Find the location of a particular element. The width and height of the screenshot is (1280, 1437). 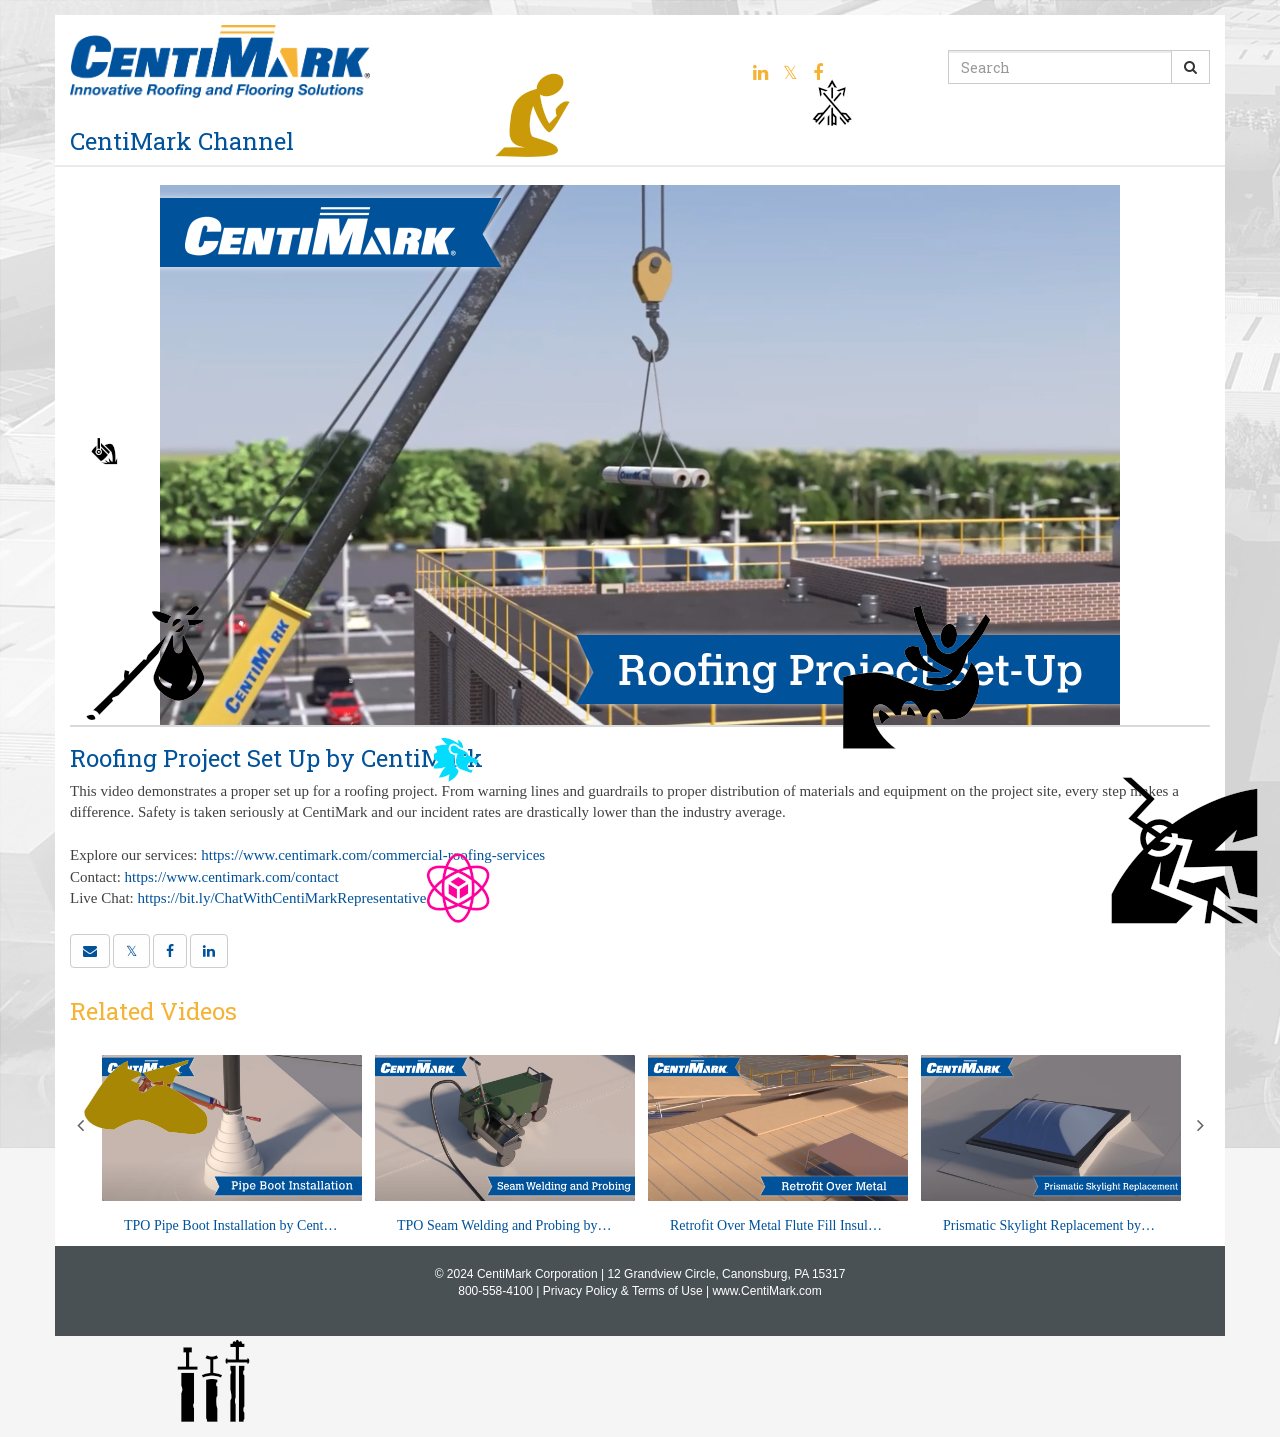

activate a lightning-based attack or ability is located at coordinates (1184, 850).